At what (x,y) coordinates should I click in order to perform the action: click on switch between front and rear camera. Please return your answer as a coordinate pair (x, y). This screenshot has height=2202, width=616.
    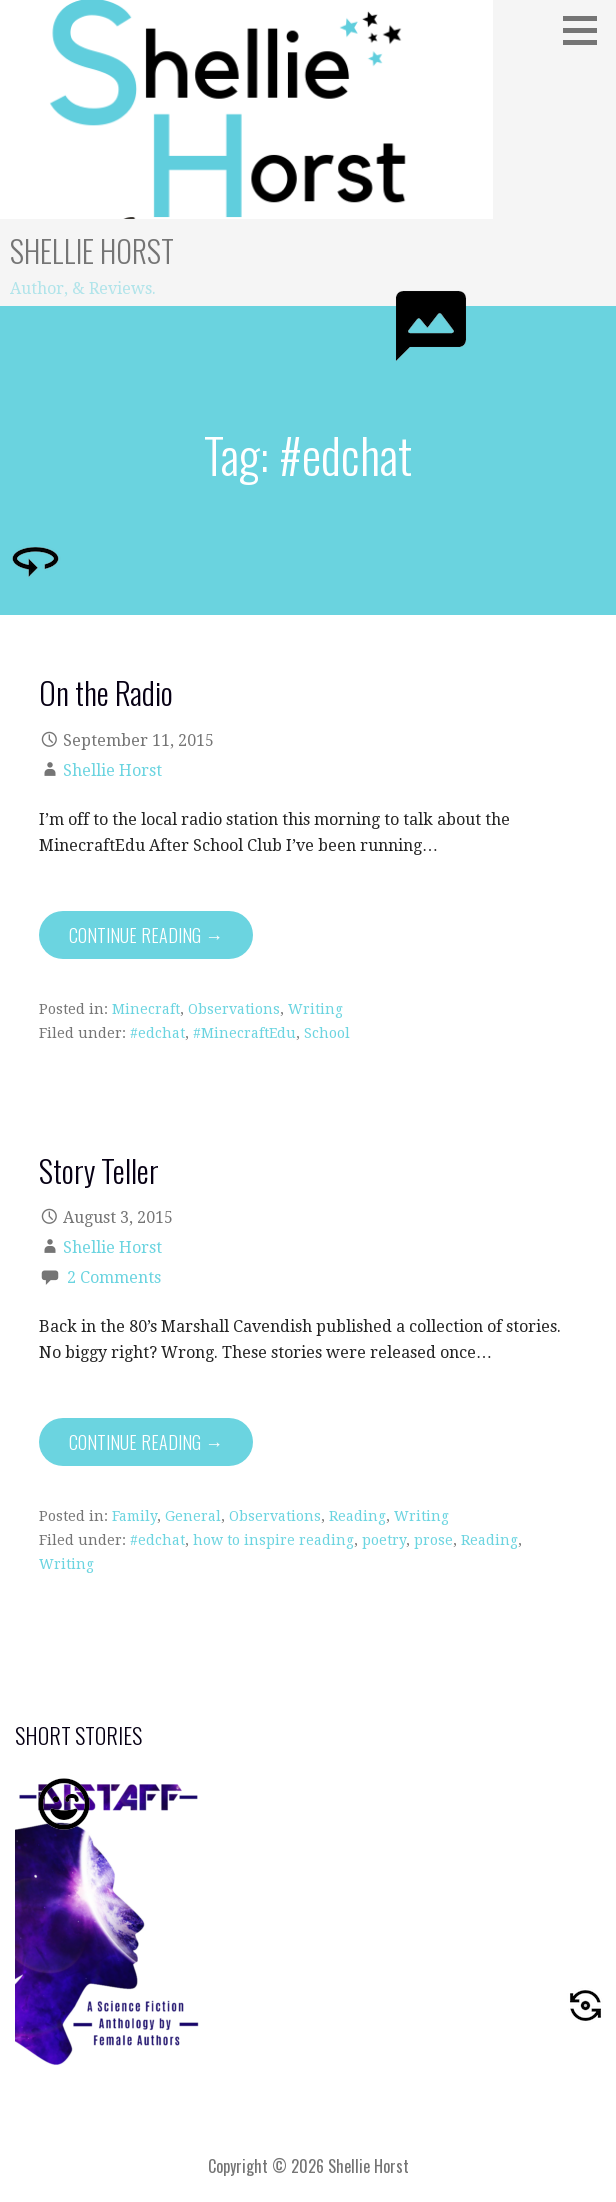
    Looking at the image, I should click on (585, 2005).